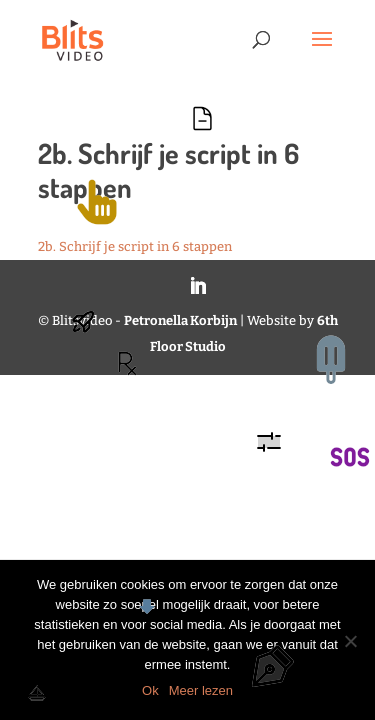 Image resolution: width=375 pixels, height=720 pixels. What do you see at coordinates (269, 442) in the screenshot?
I see `adjust settings or preferences` at bounding box center [269, 442].